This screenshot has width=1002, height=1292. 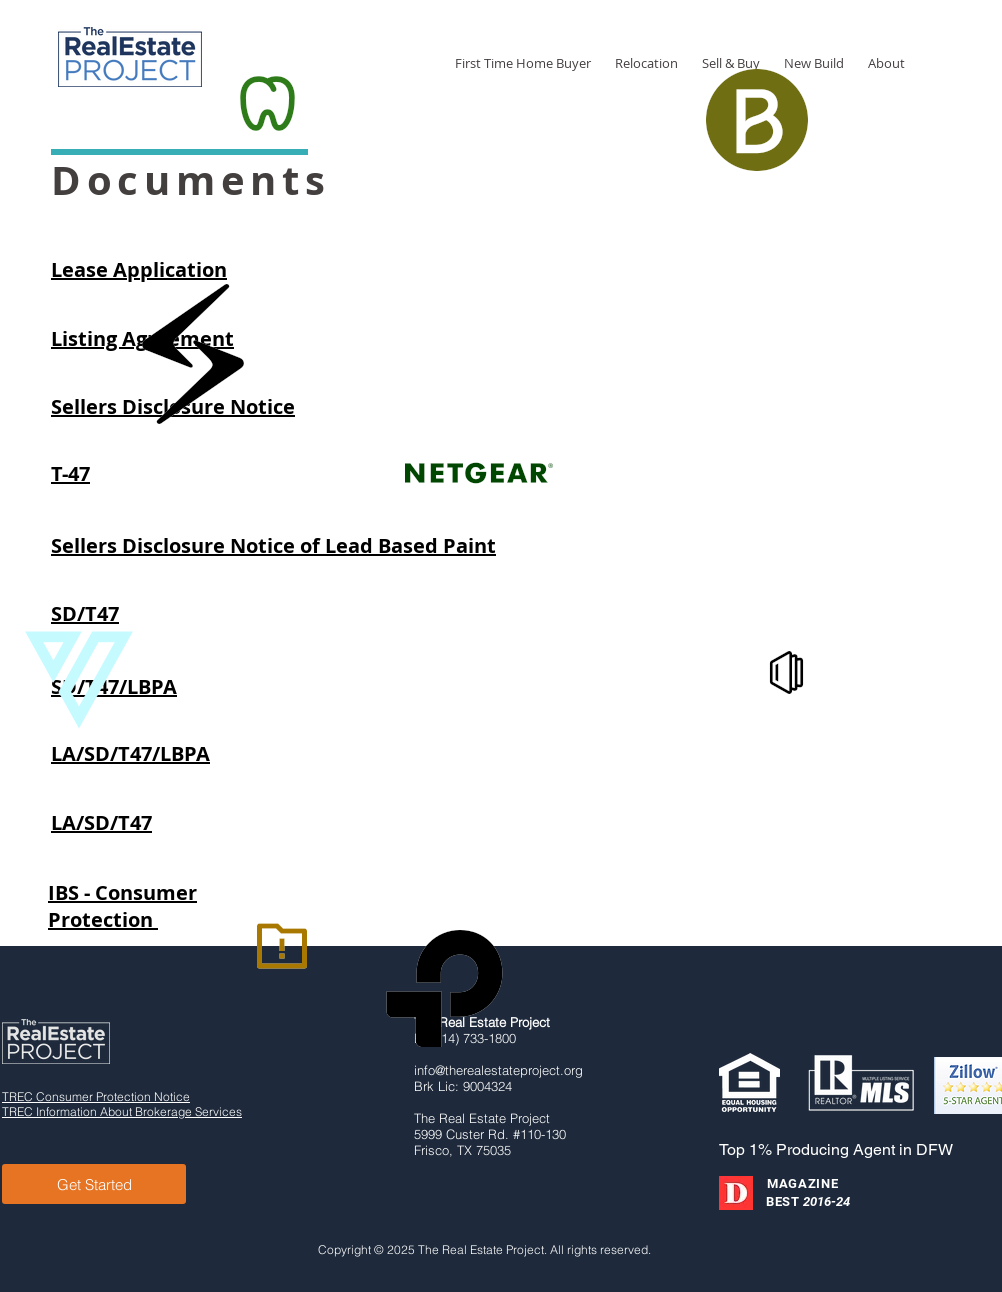 What do you see at coordinates (79, 680) in the screenshot?
I see `vuetify framework logo` at bounding box center [79, 680].